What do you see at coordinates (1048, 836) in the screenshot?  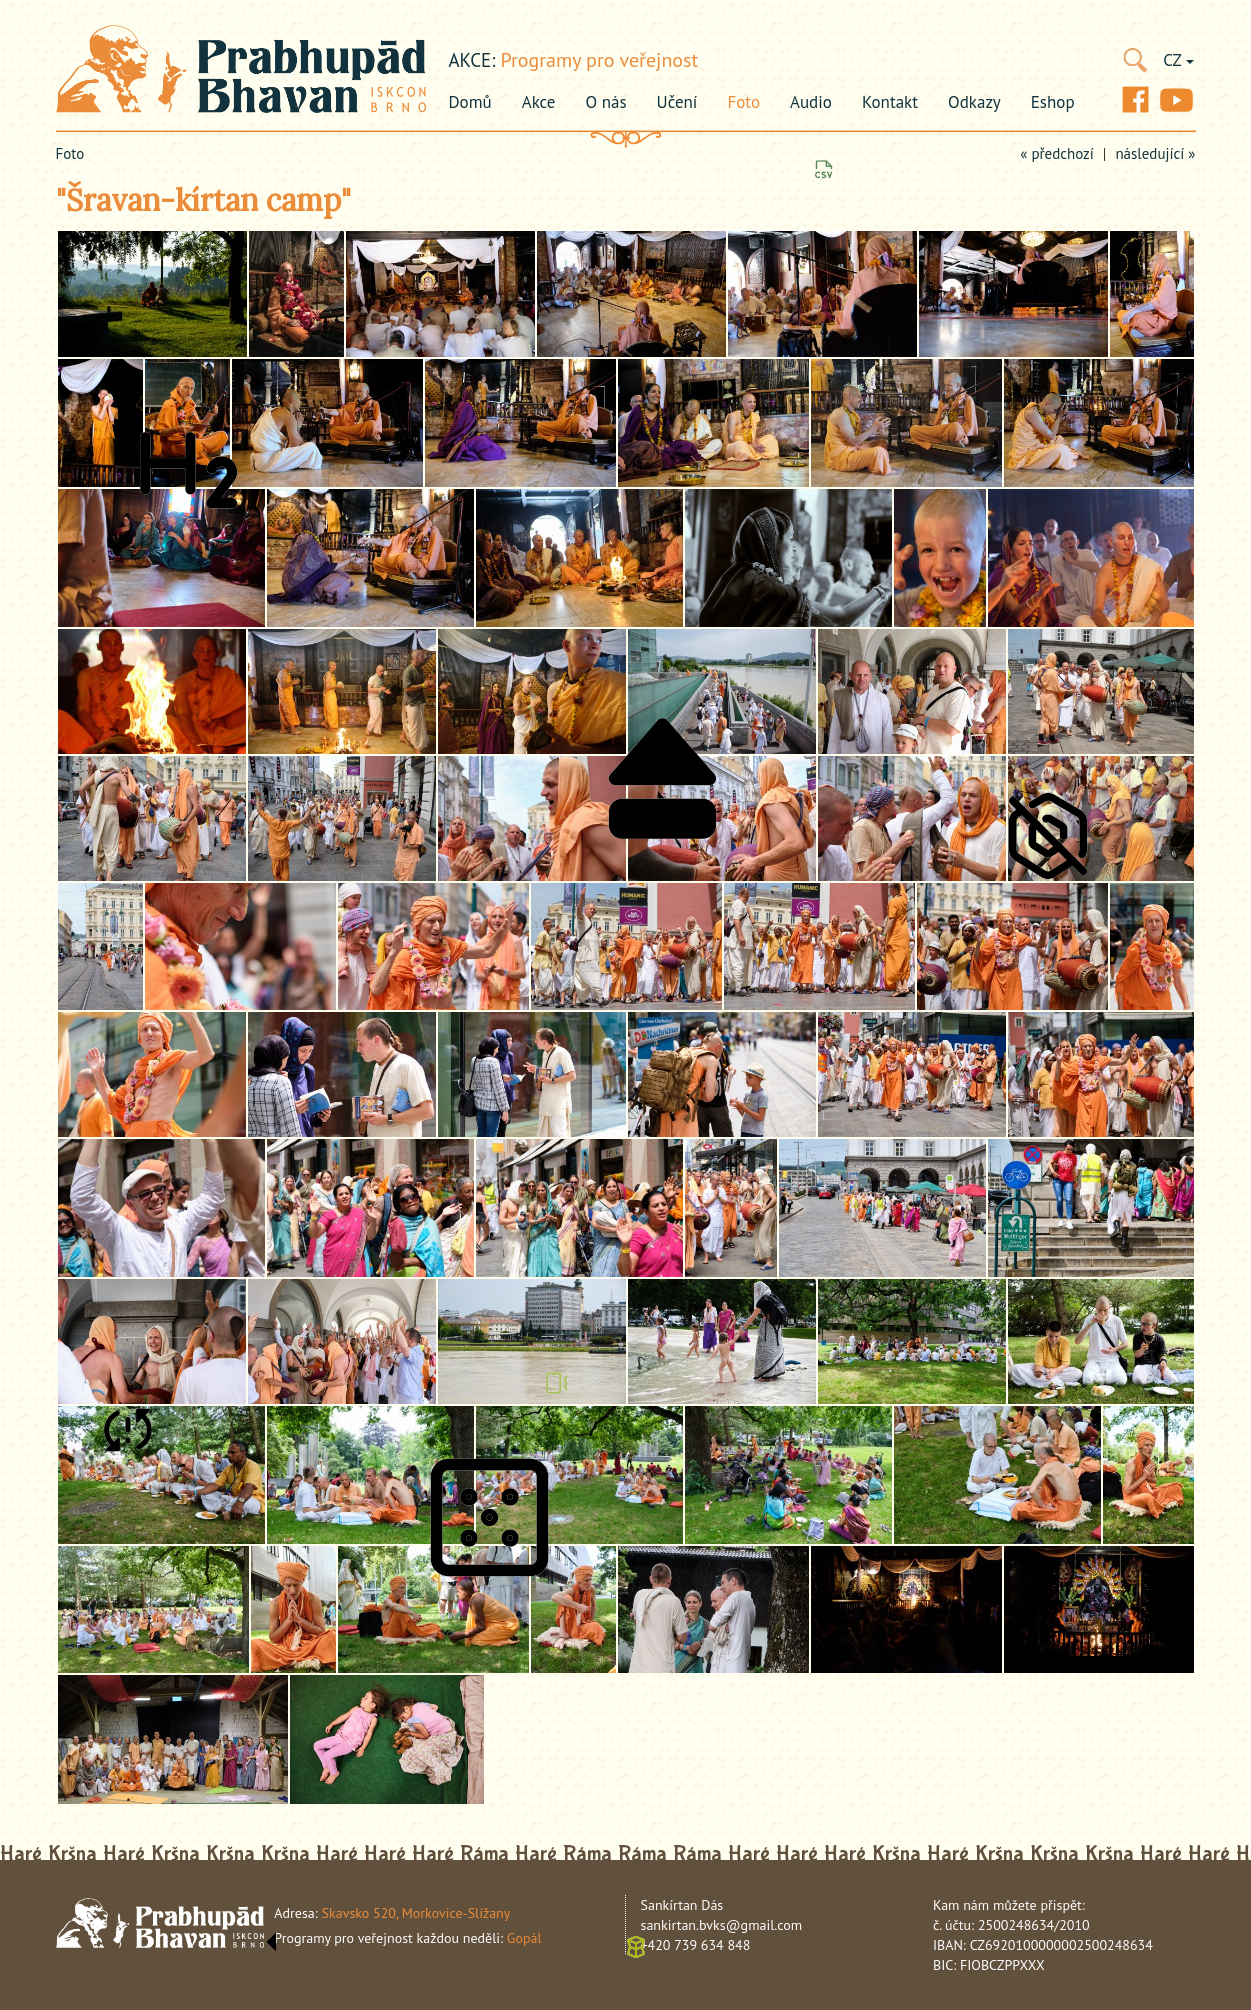 I see `disable assembly or grouping feature` at bounding box center [1048, 836].